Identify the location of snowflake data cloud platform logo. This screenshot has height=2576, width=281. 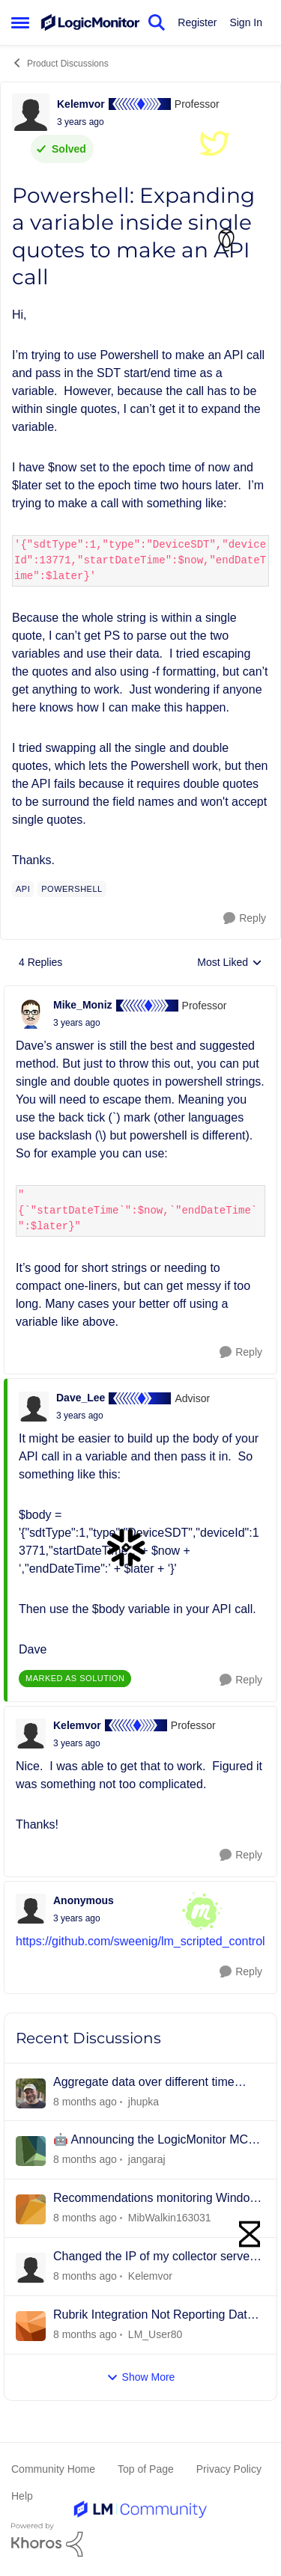
(127, 1547).